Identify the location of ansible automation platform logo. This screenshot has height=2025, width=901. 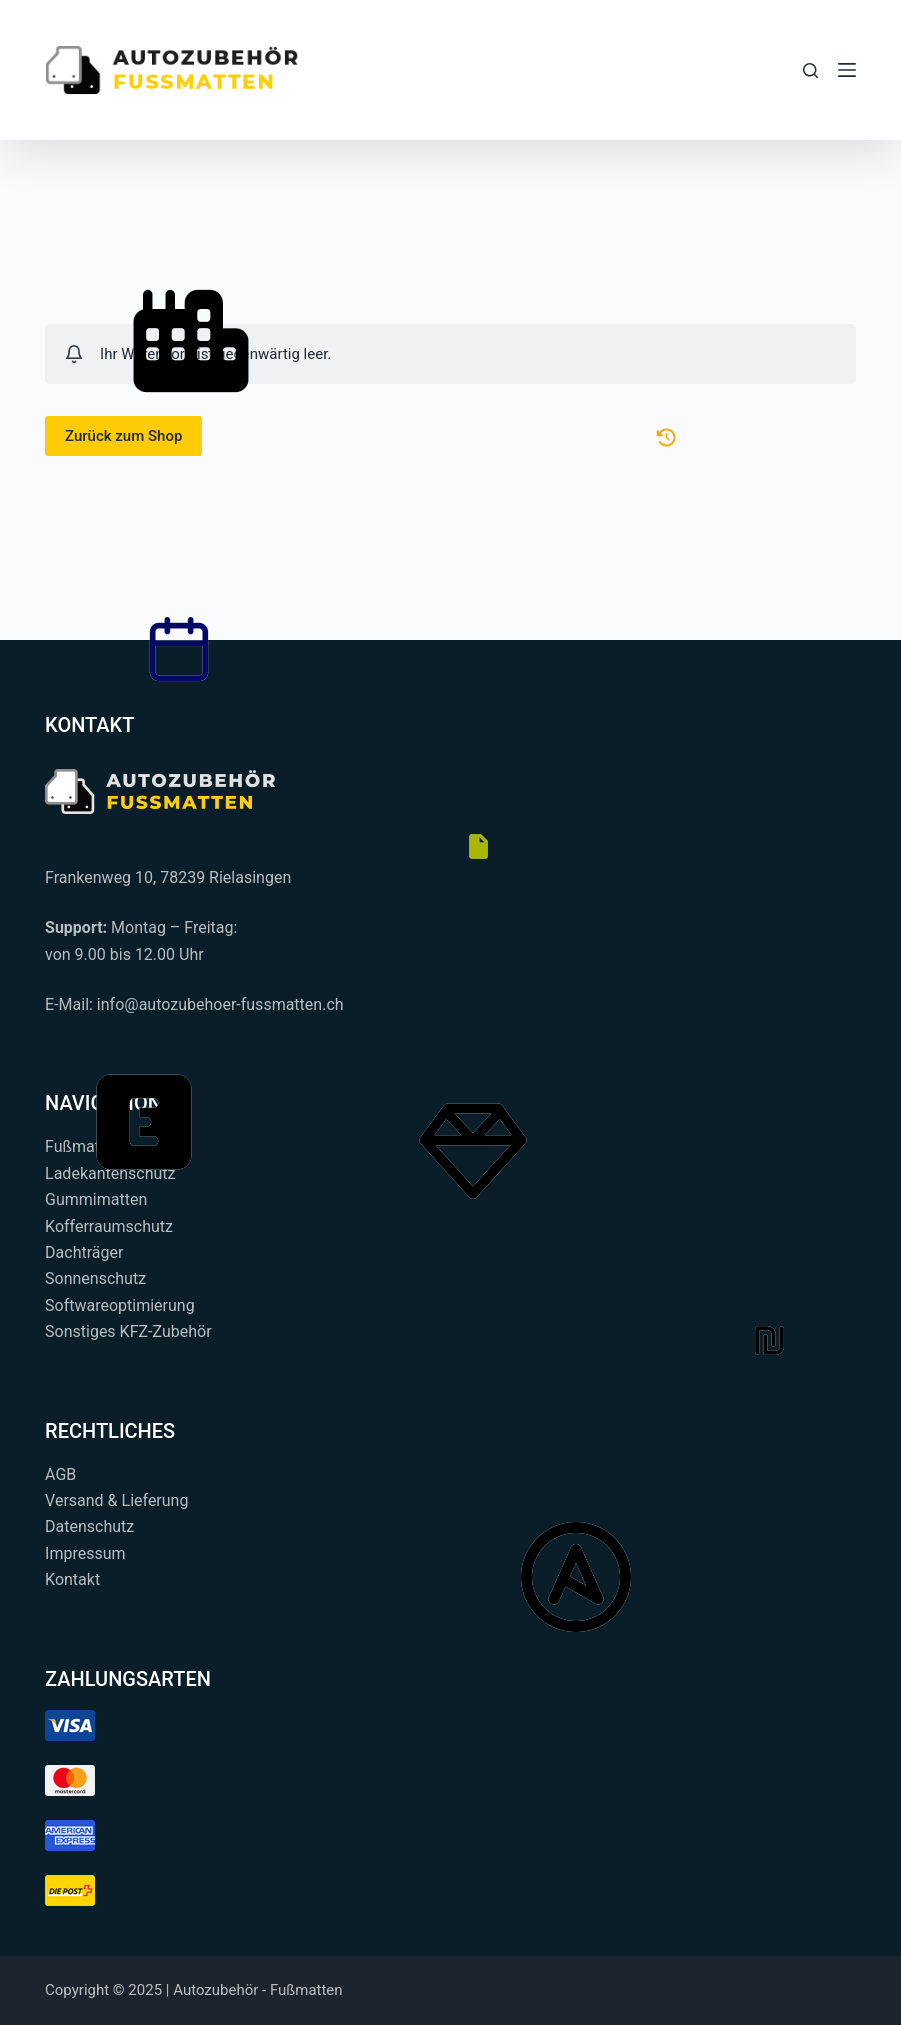
(576, 1577).